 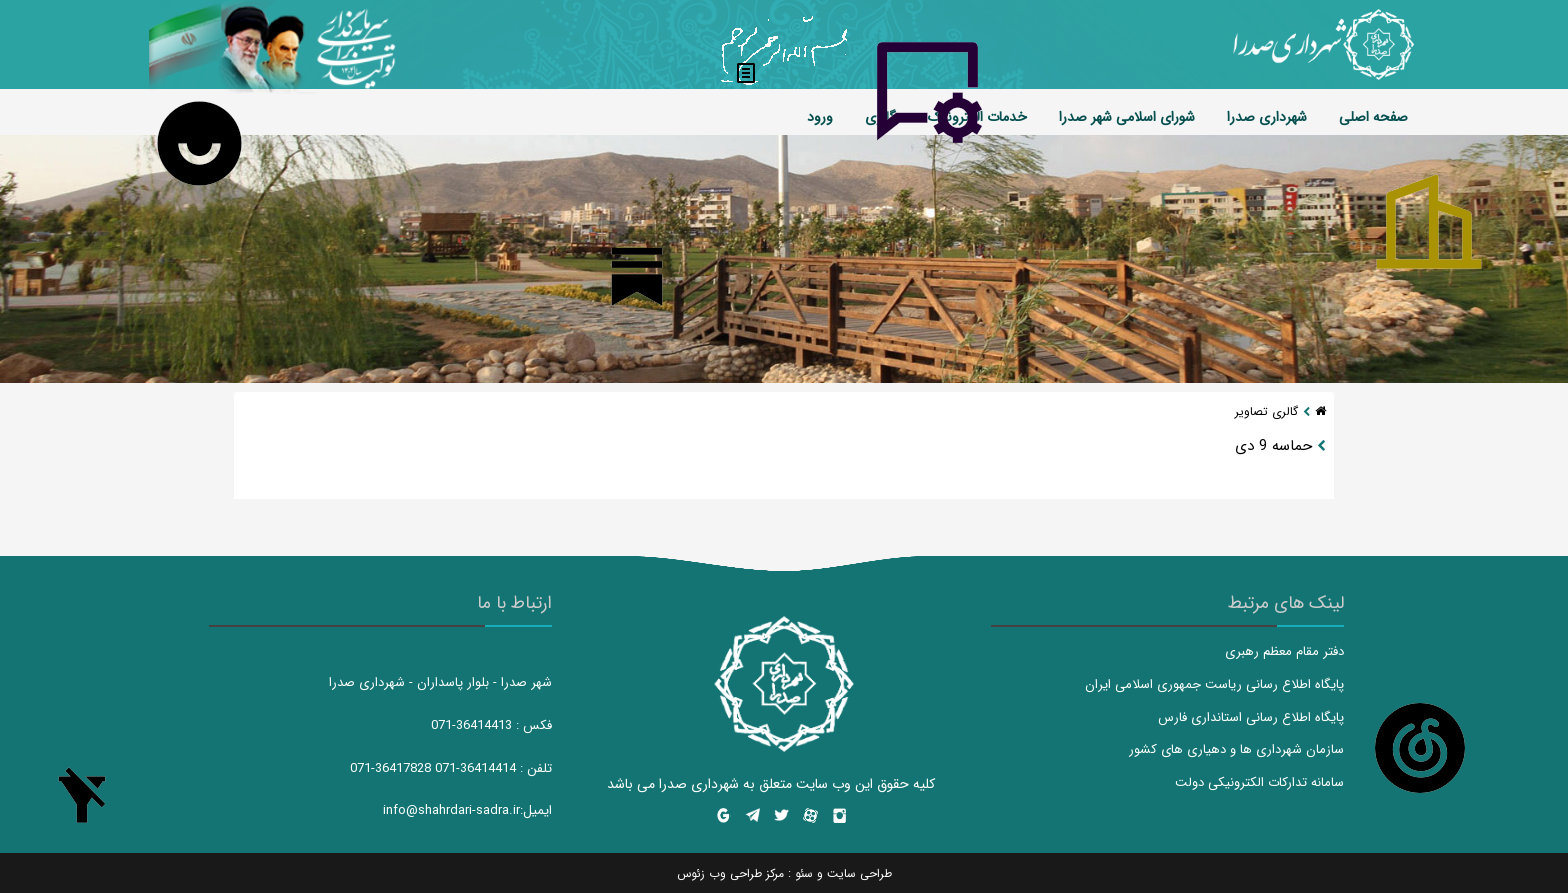 What do you see at coordinates (82, 797) in the screenshot?
I see `clear all active filters` at bounding box center [82, 797].